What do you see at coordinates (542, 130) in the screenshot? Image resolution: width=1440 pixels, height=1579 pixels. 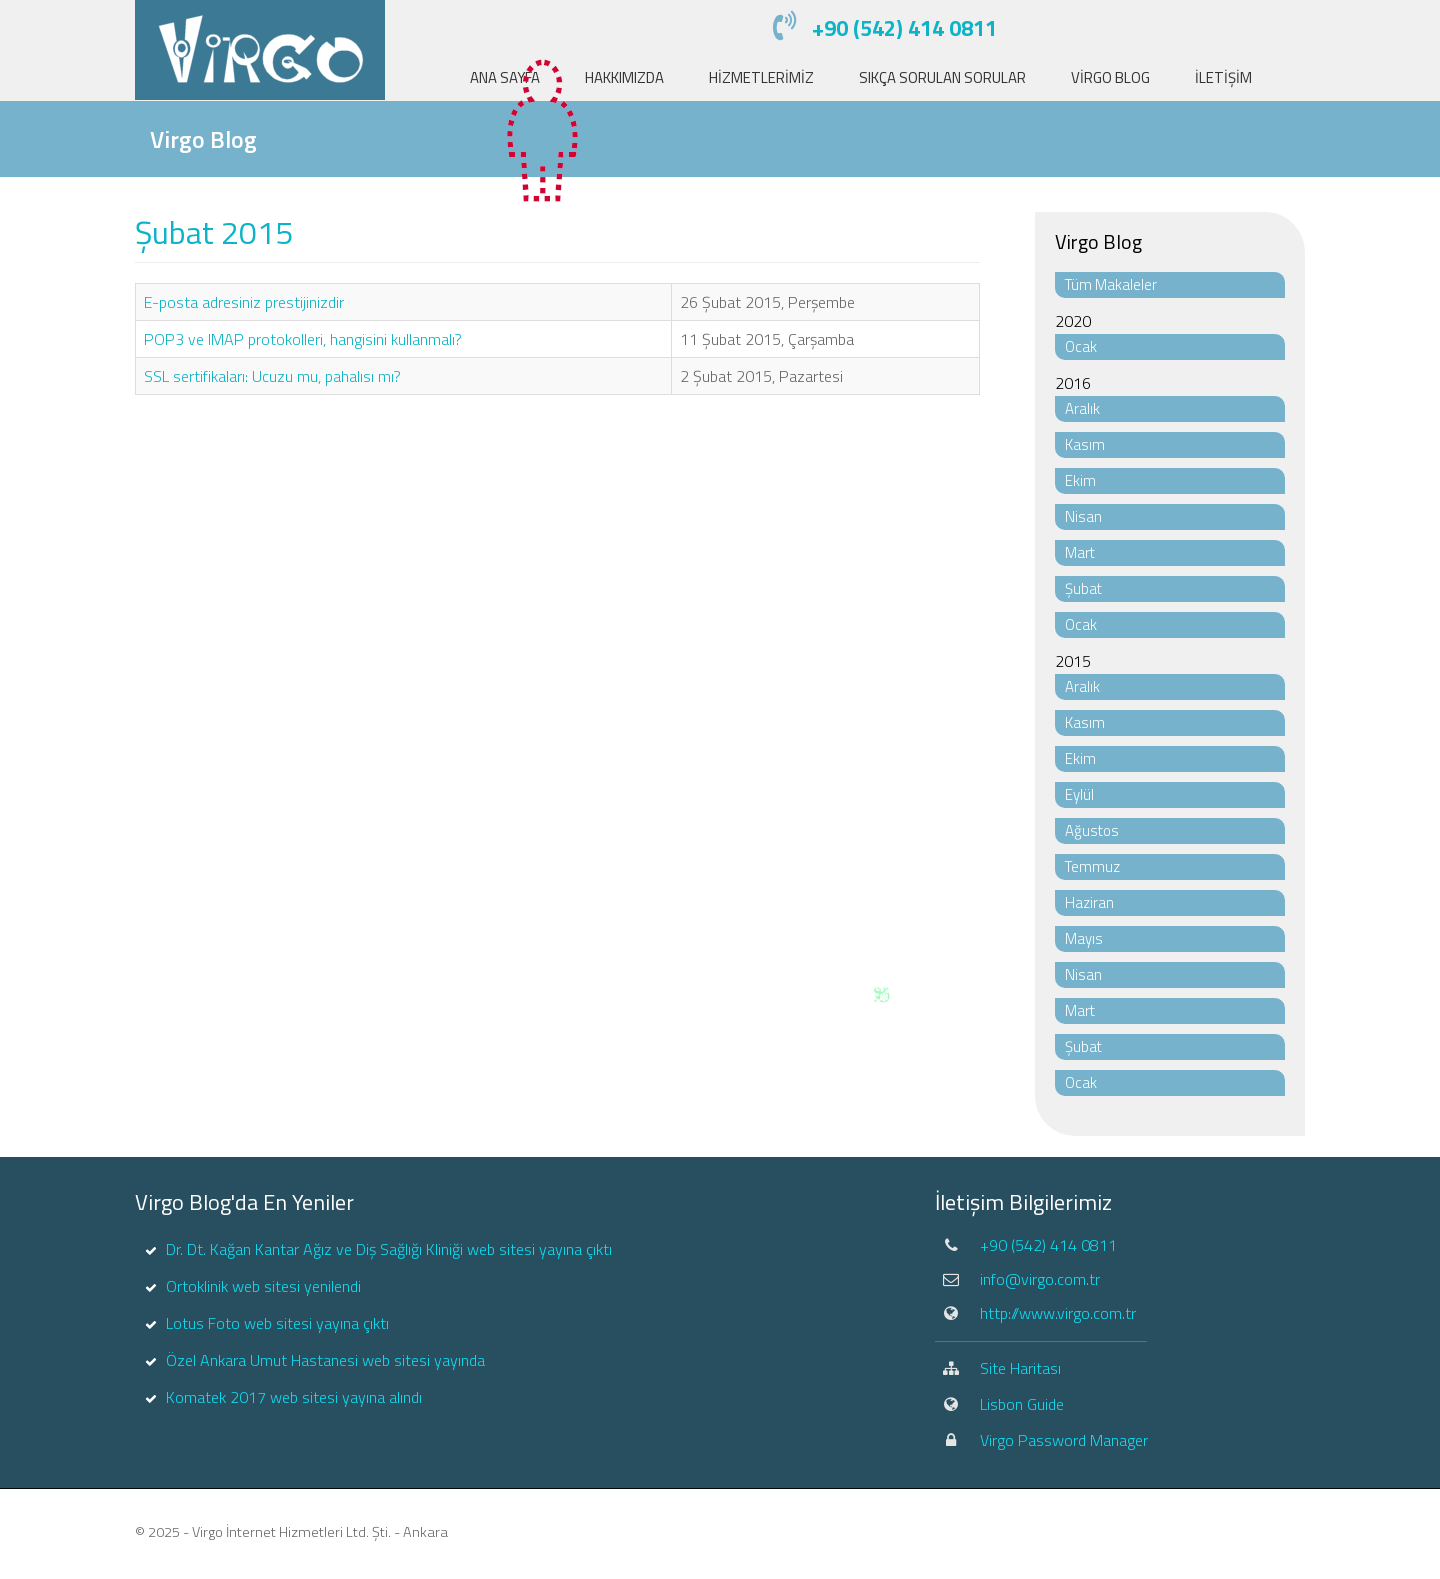 I see `toggle invisibility or stealth mode` at bounding box center [542, 130].